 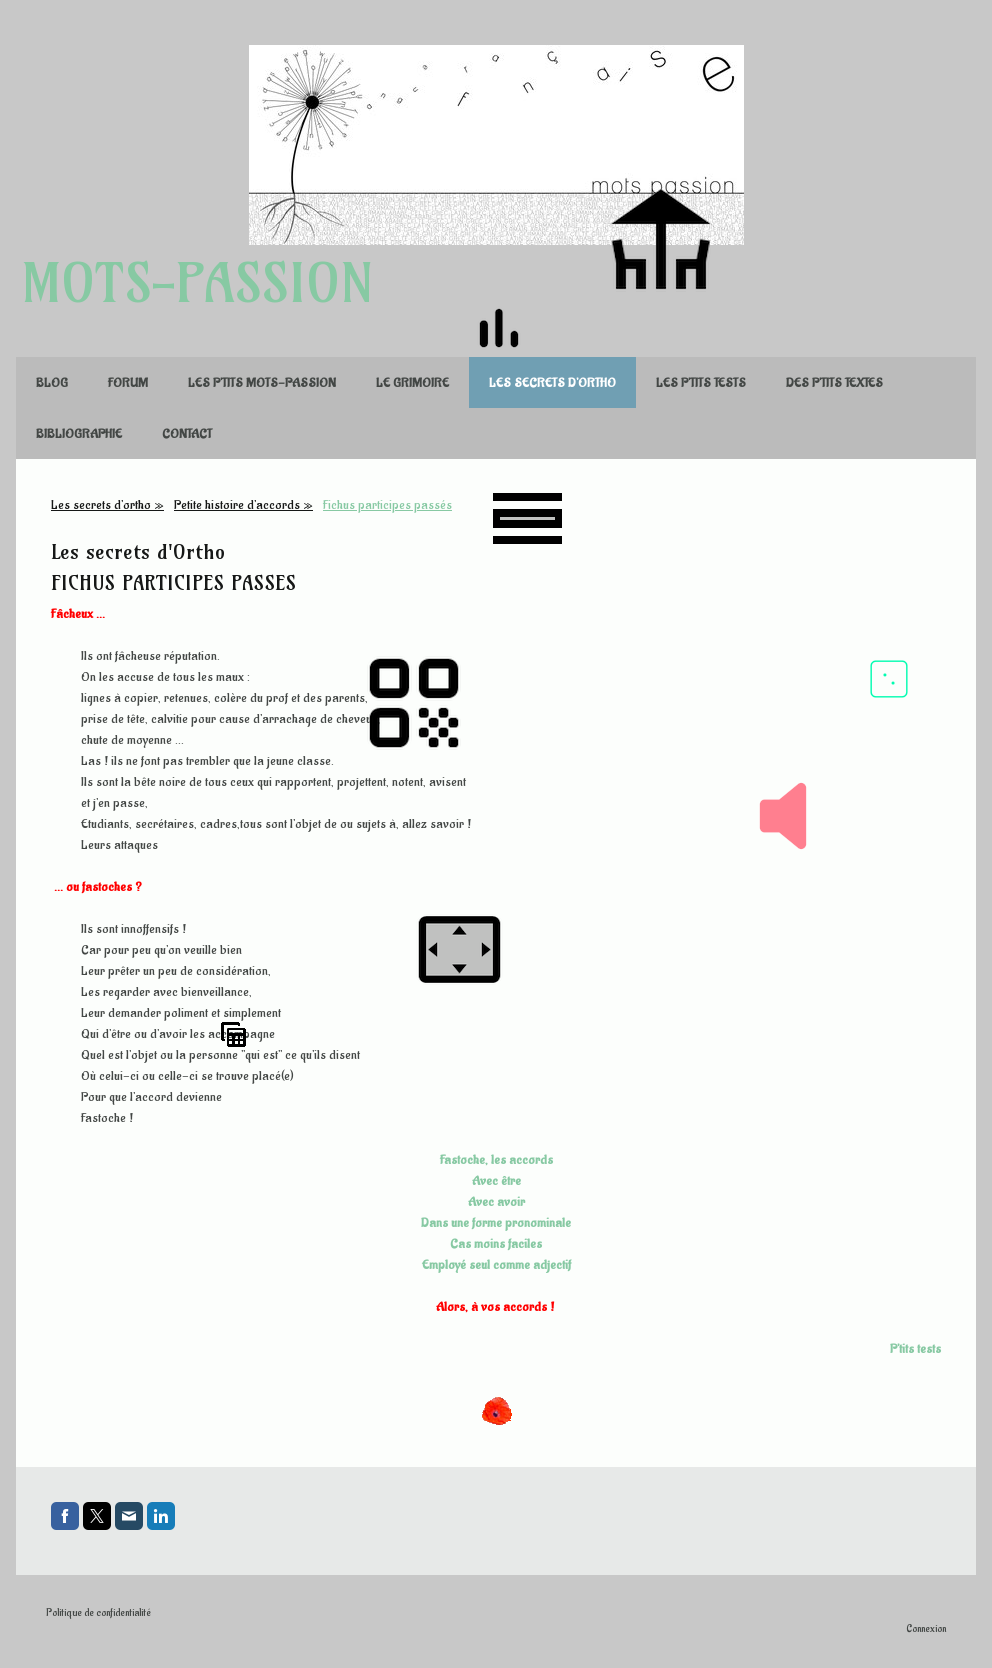 I want to click on adjust display overscan settings, so click(x=459, y=949).